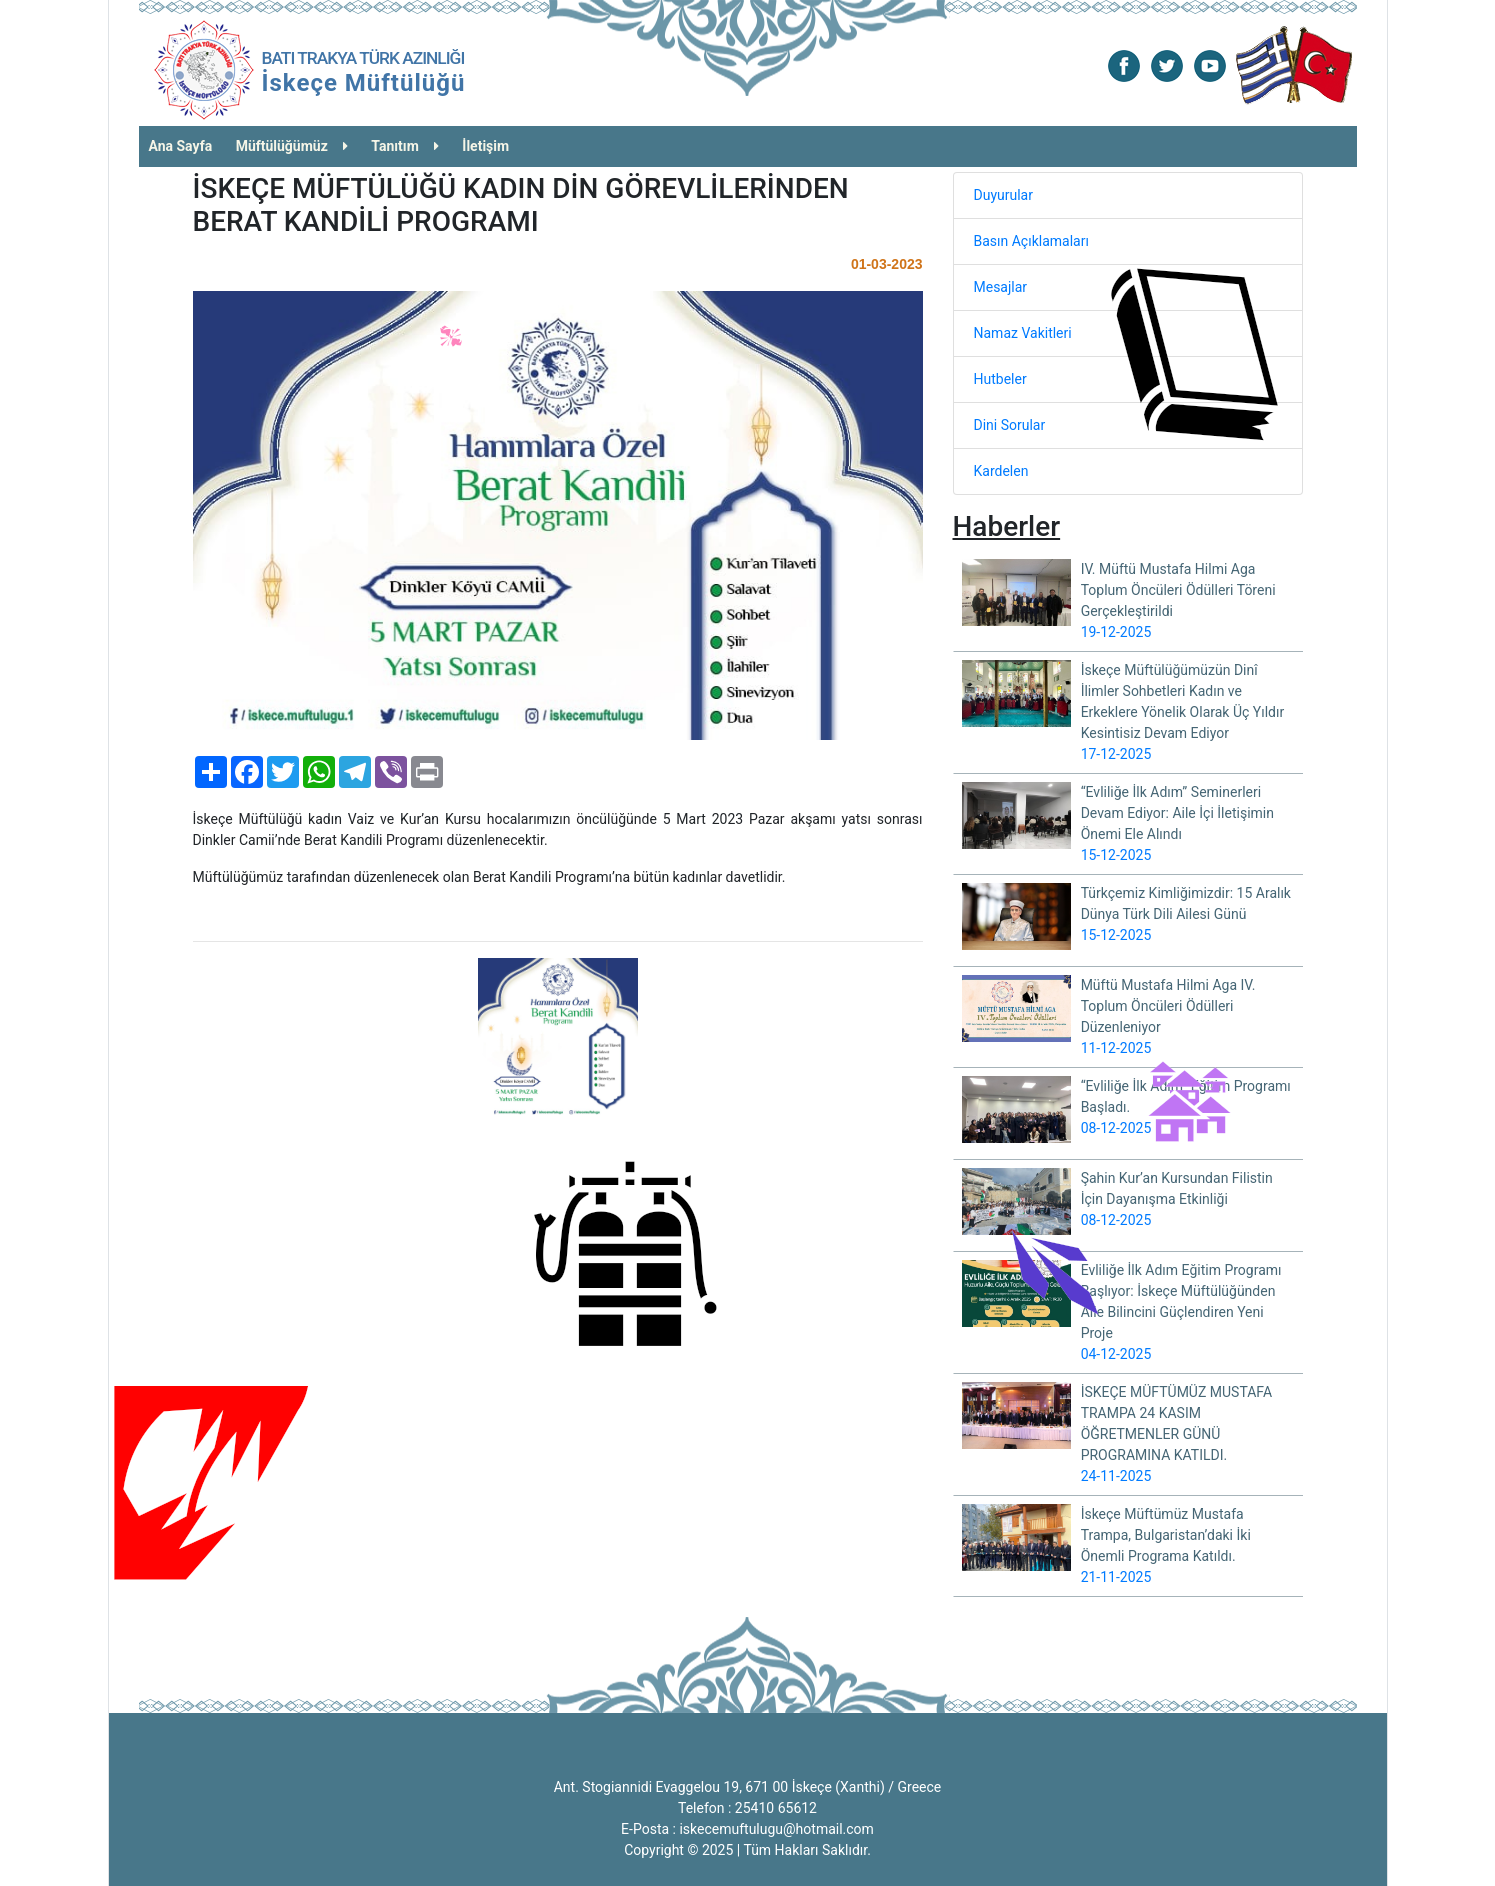  What do you see at coordinates (211, 1483) in the screenshot?
I see `select ent or tree creature character` at bounding box center [211, 1483].